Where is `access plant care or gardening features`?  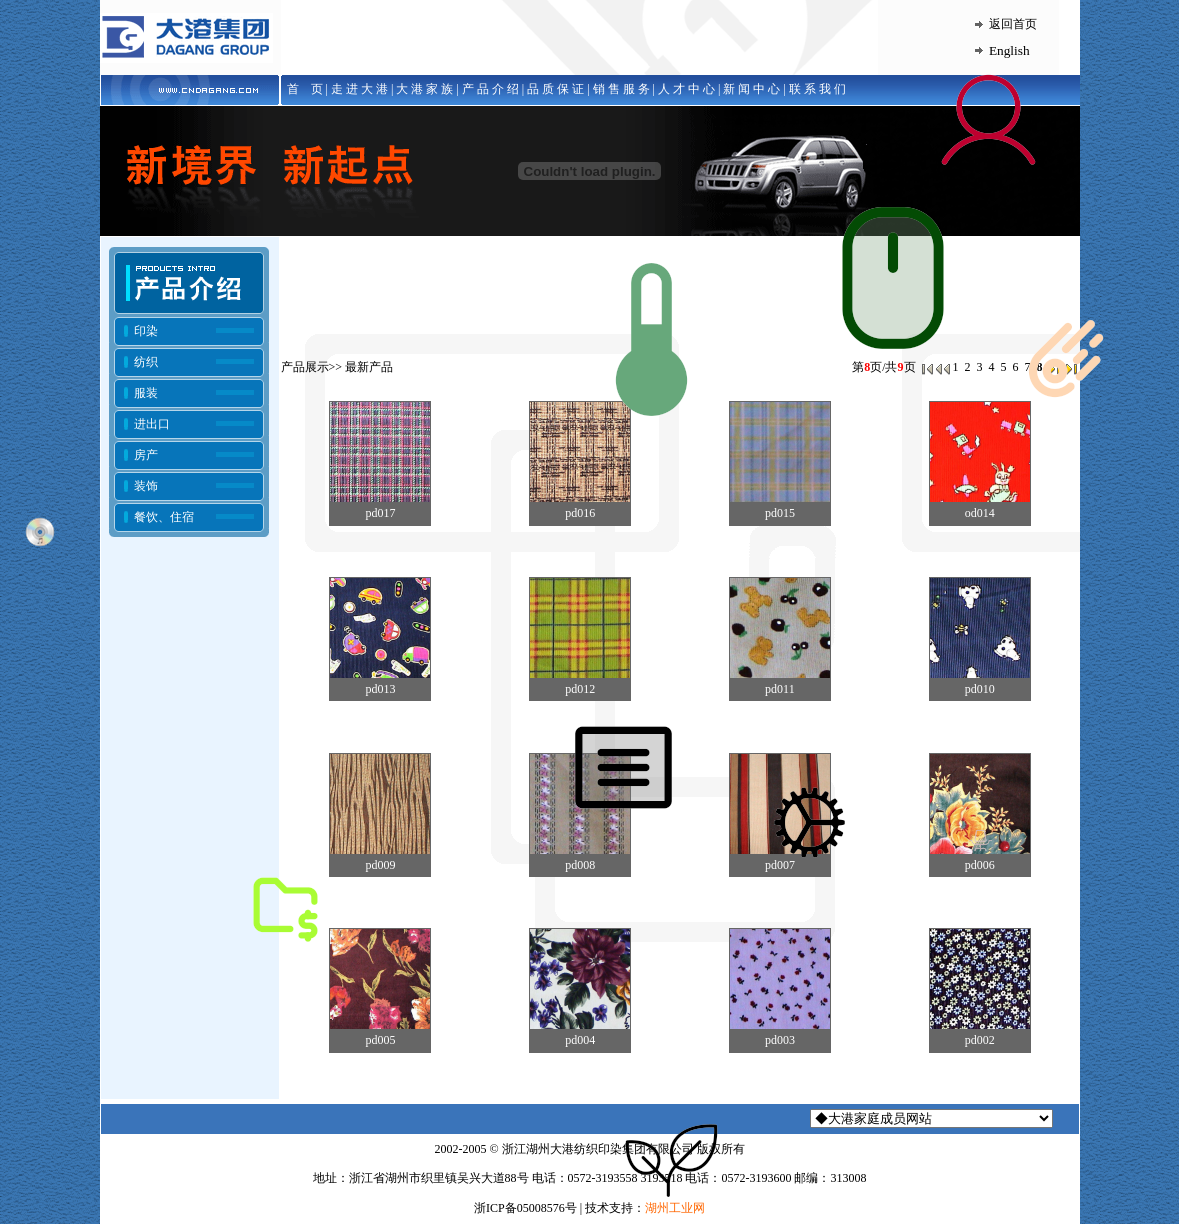 access plant care or gardening features is located at coordinates (671, 1157).